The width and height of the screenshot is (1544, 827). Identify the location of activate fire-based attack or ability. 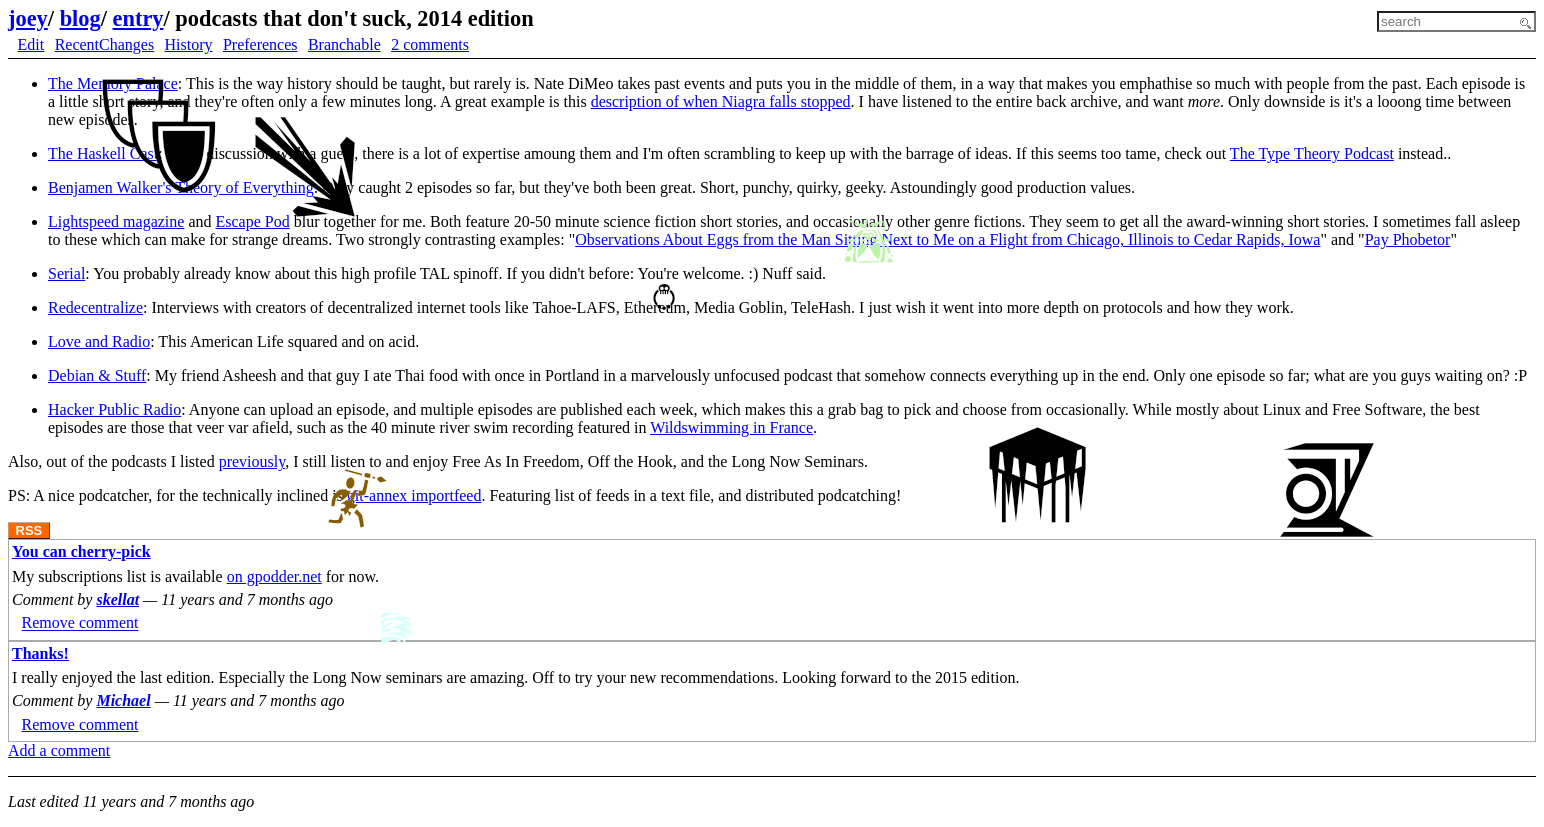
(397, 627).